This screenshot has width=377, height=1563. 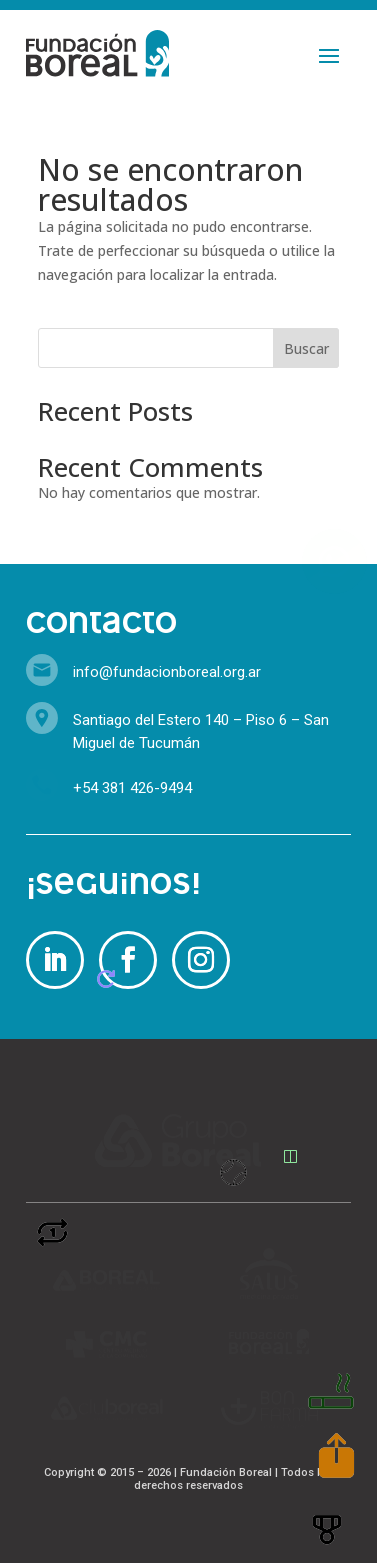 I want to click on repeat current track once, so click(x=52, y=1232).